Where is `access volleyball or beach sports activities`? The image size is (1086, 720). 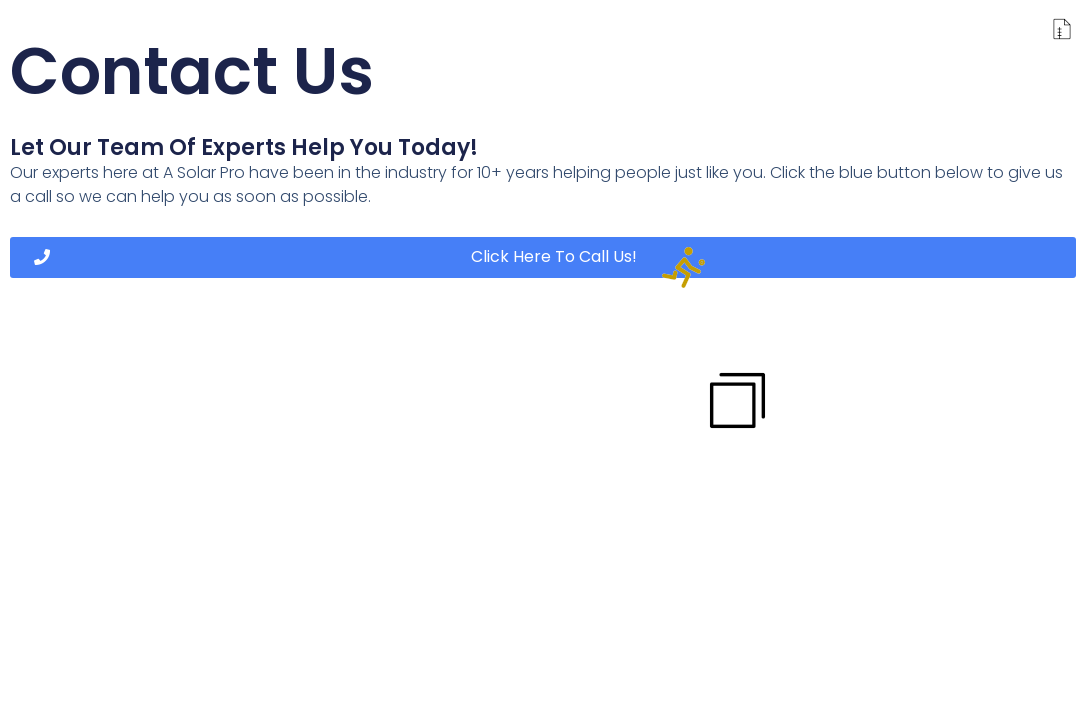 access volleyball or beach sports activities is located at coordinates (684, 267).